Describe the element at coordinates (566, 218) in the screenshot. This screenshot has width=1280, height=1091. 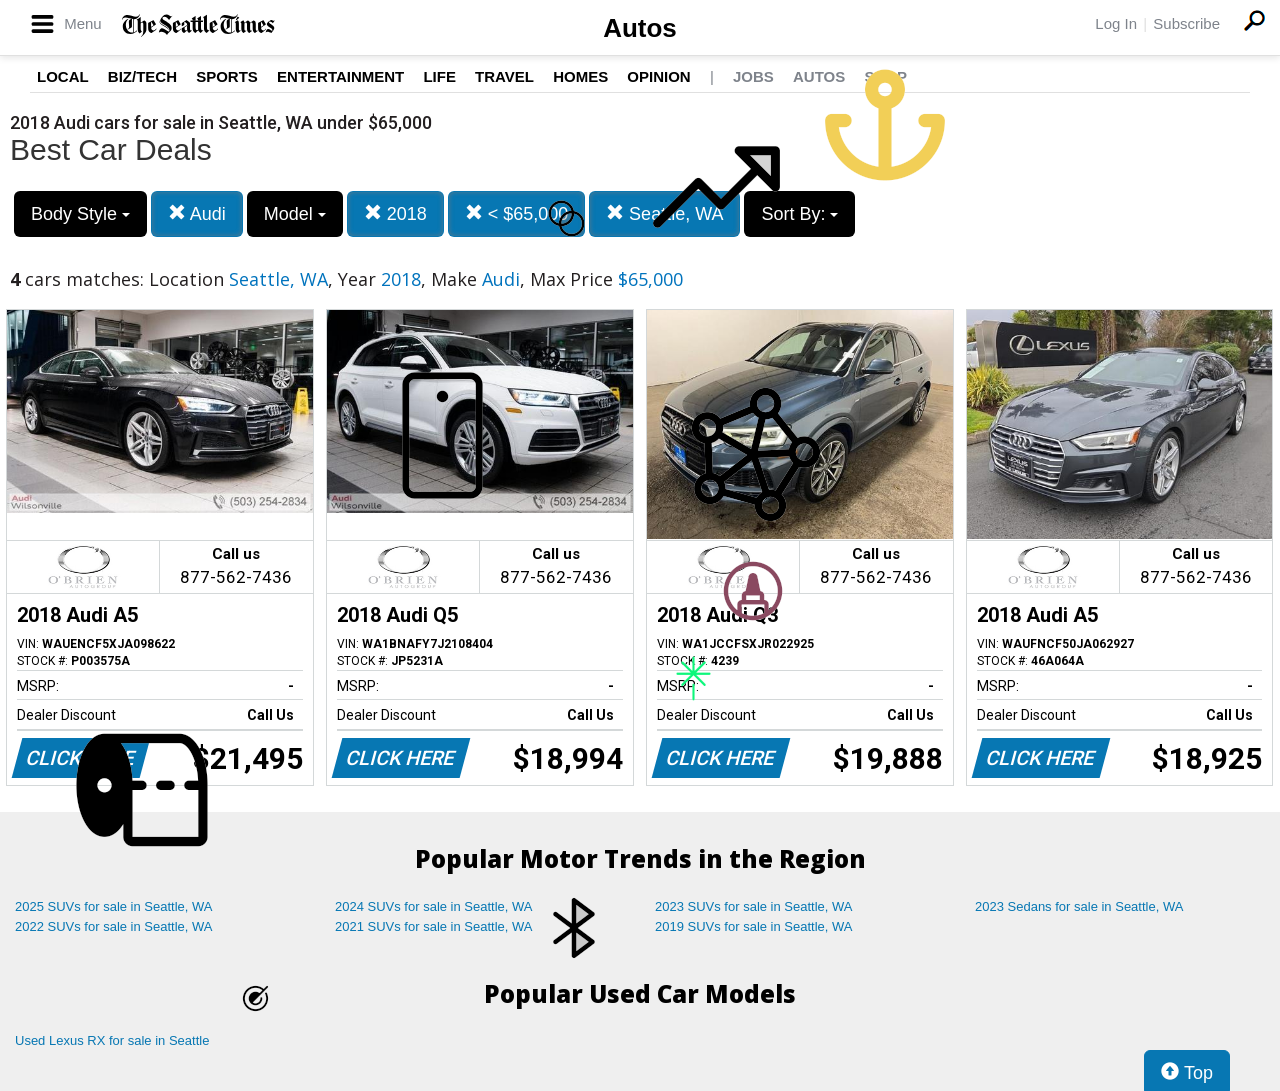
I see `intersect or merge two shapes` at that location.